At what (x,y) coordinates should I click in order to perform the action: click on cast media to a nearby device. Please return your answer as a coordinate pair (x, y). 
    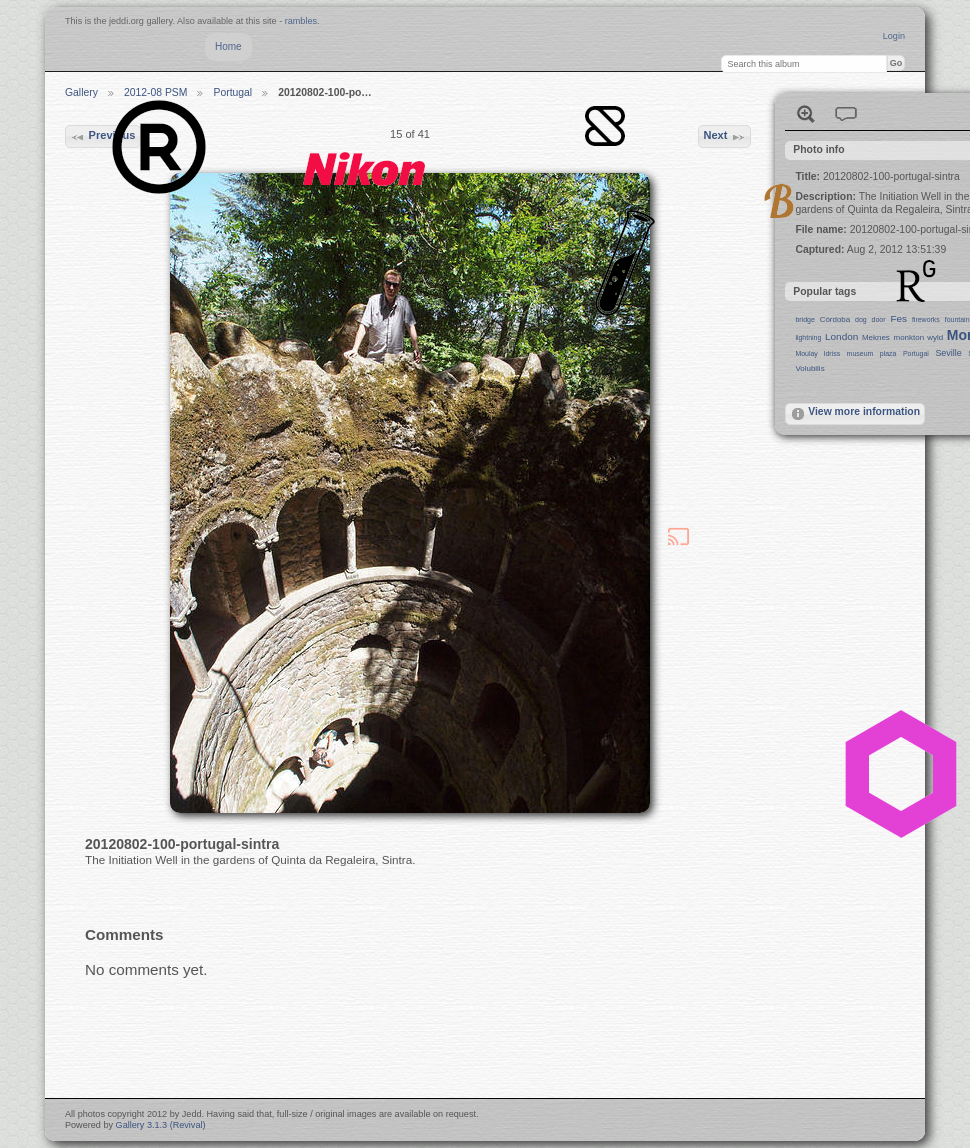
    Looking at the image, I should click on (678, 536).